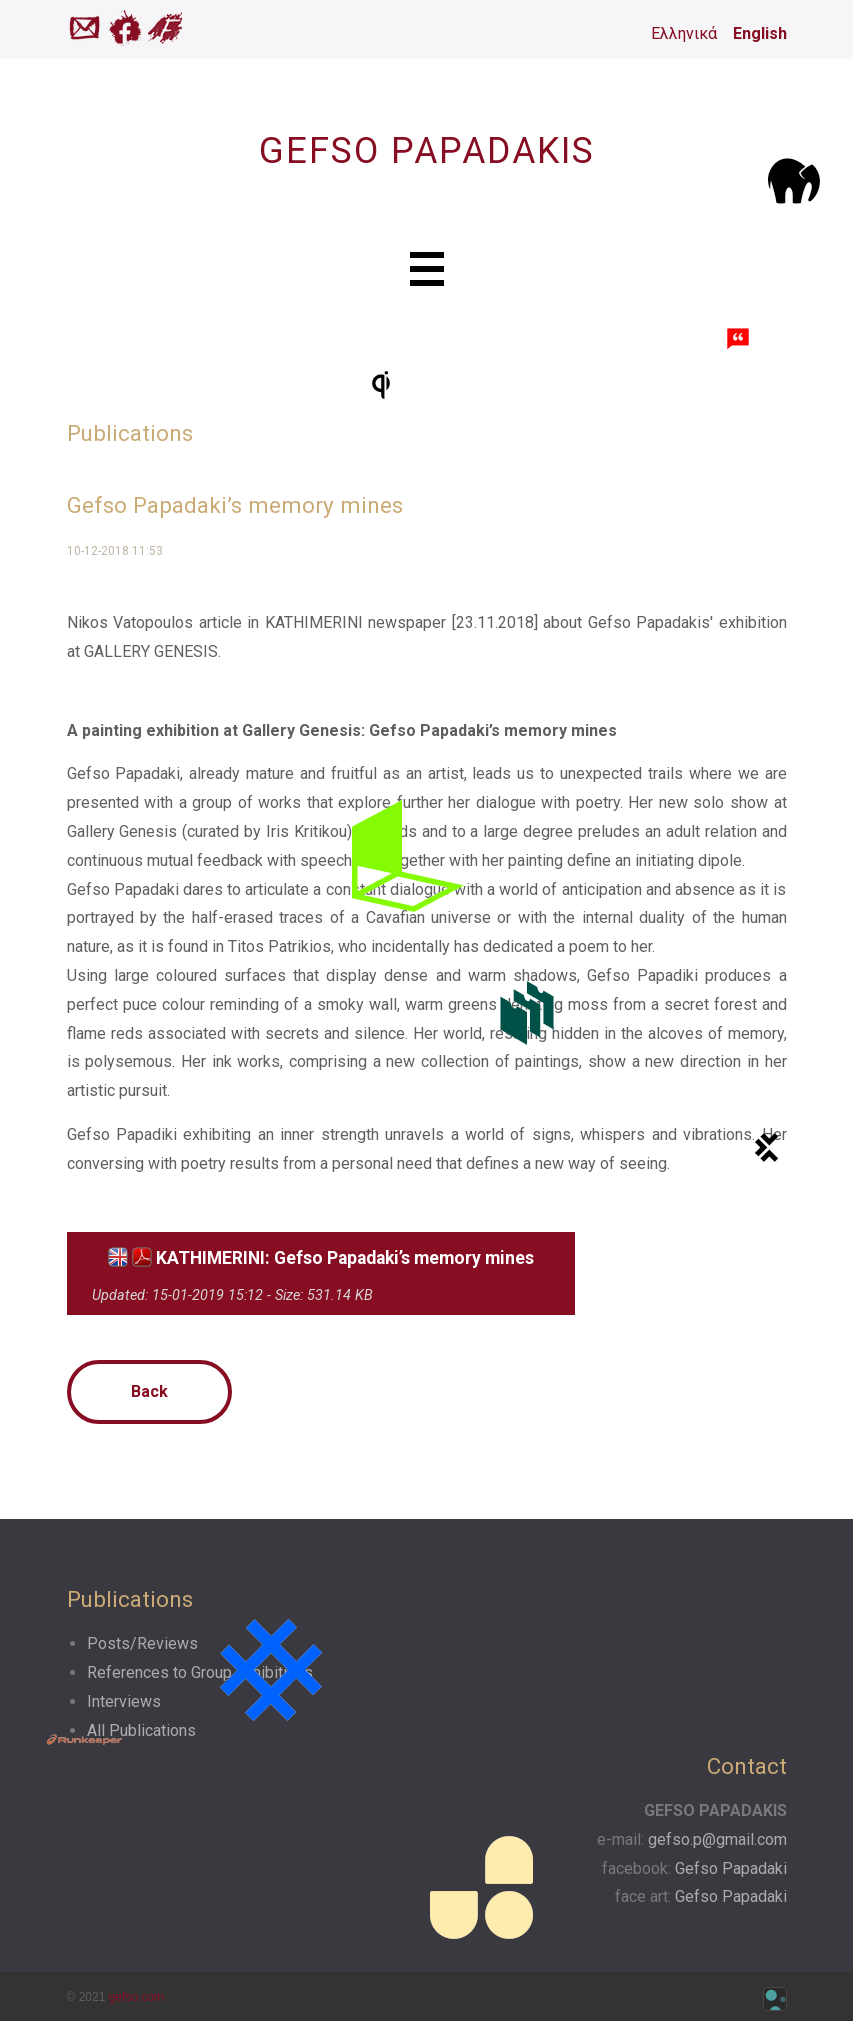 The image size is (853, 2021). What do you see at coordinates (527, 1013) in the screenshot?
I see `wasmer logo` at bounding box center [527, 1013].